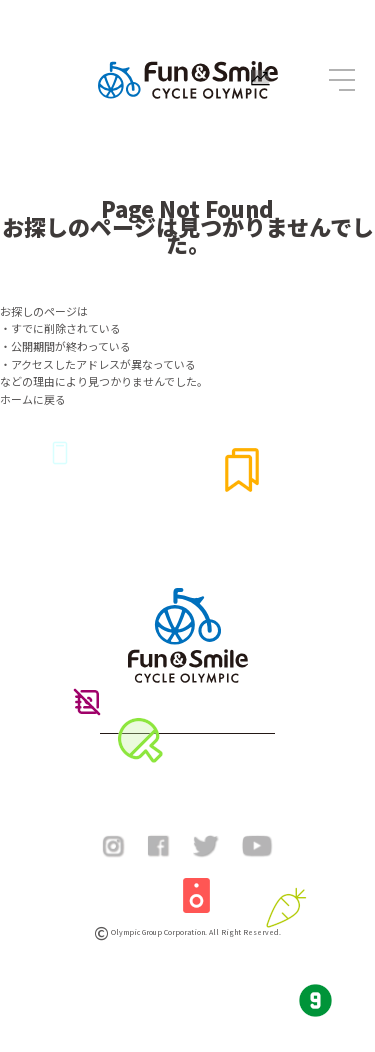 Image resolution: width=375 pixels, height=1052 pixels. Describe the element at coordinates (260, 77) in the screenshot. I see `view analytics or performance trends` at that location.